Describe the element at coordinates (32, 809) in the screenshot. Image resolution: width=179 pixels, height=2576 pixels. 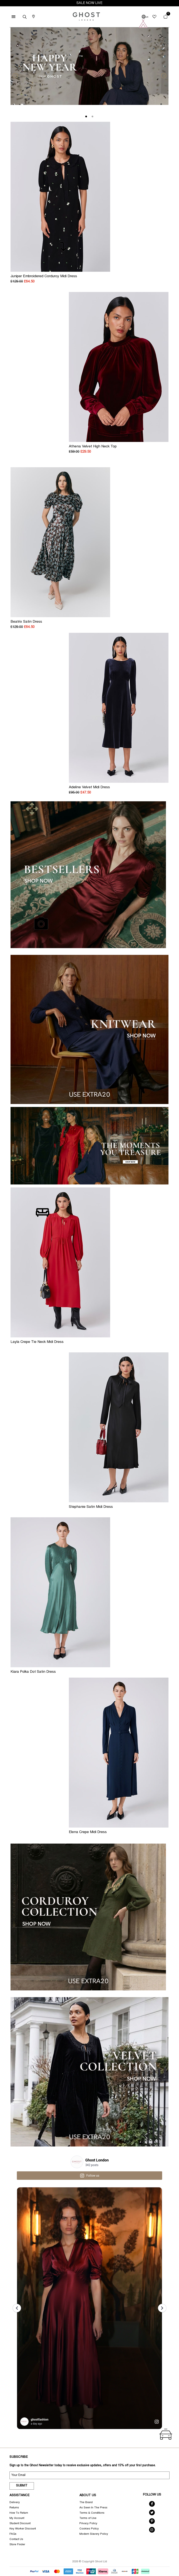
I see `expand content to fullscreen` at that location.